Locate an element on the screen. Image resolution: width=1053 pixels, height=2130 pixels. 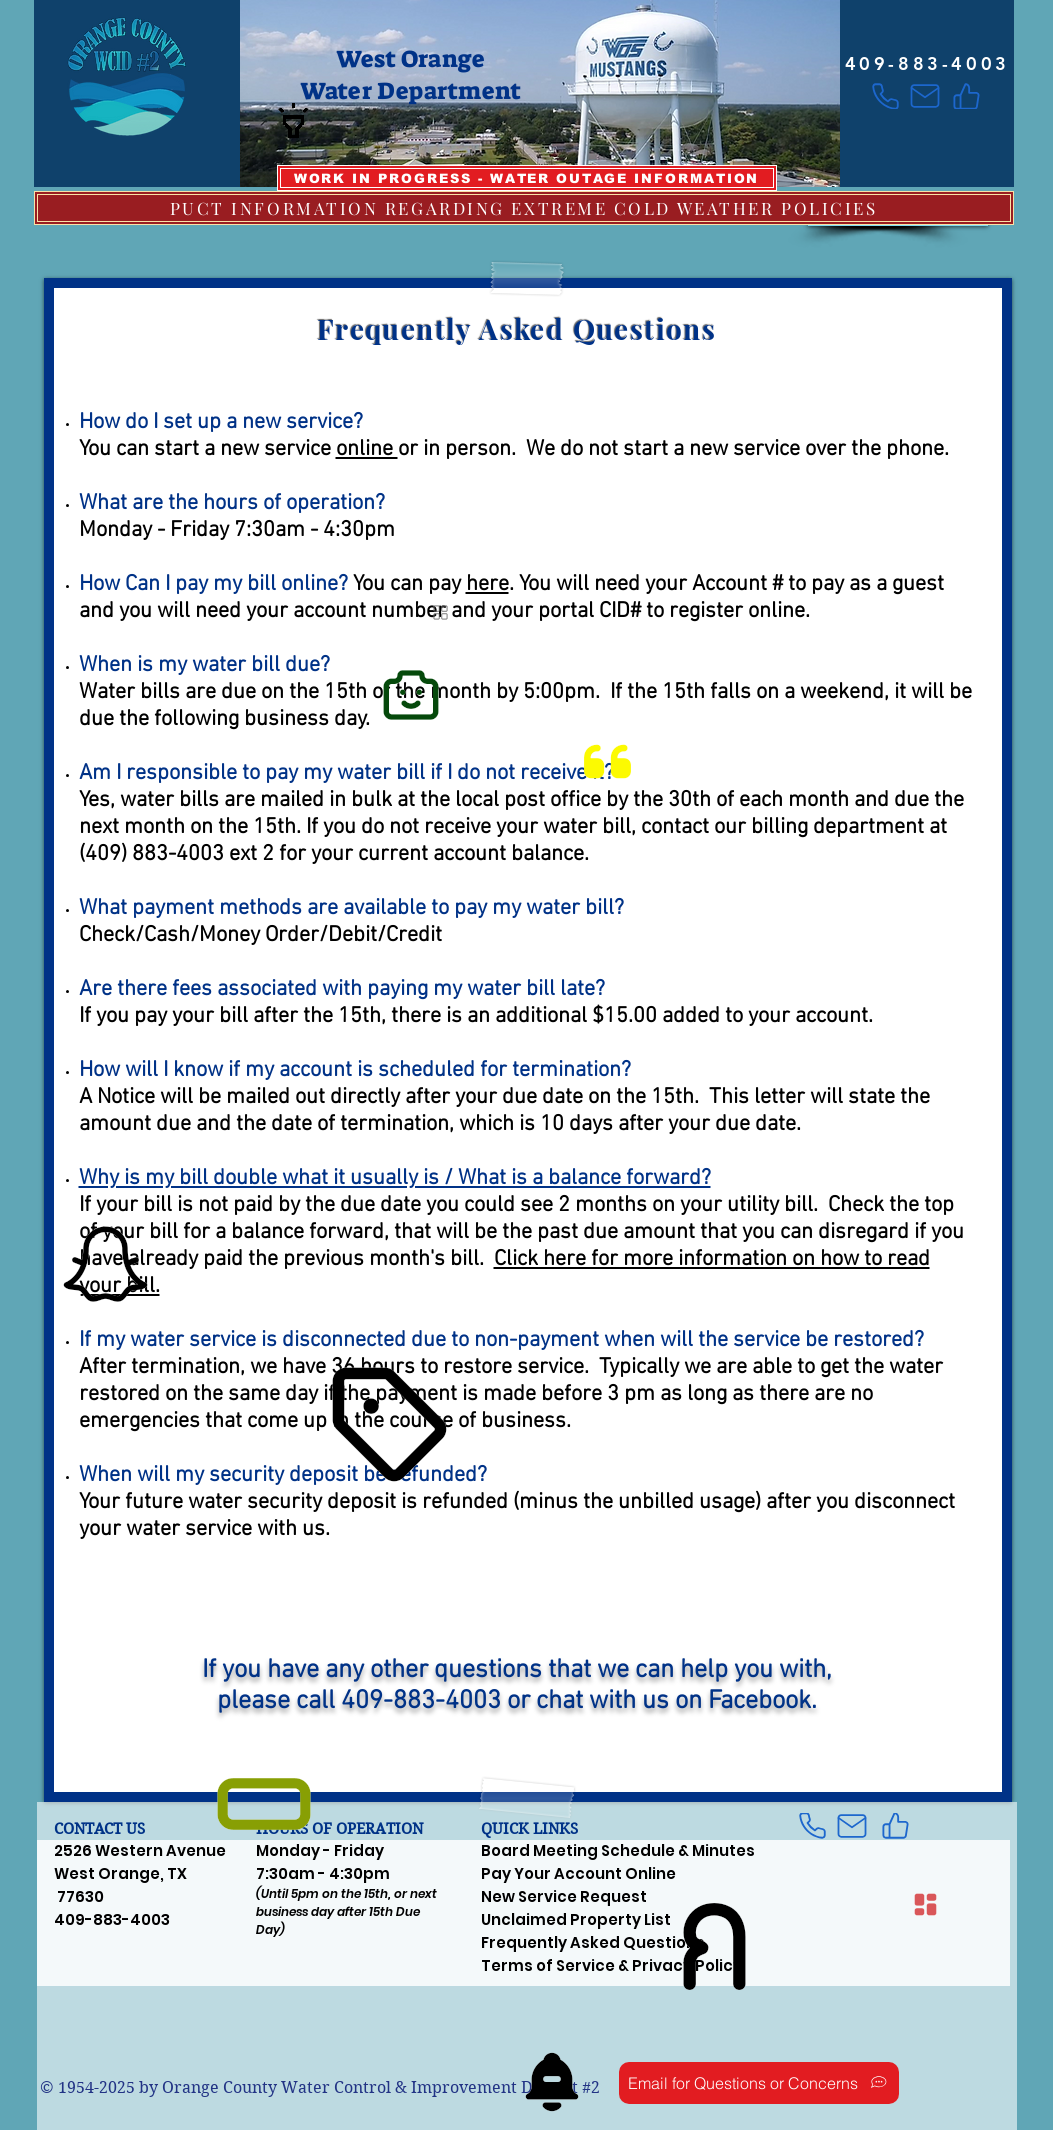
open dashboard view is located at coordinates (925, 1904).